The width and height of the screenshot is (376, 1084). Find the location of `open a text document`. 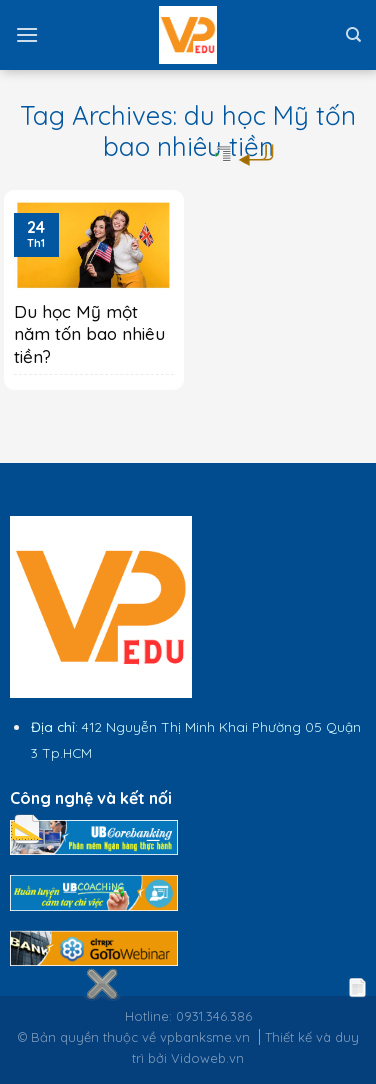

open a text document is located at coordinates (357, 987).